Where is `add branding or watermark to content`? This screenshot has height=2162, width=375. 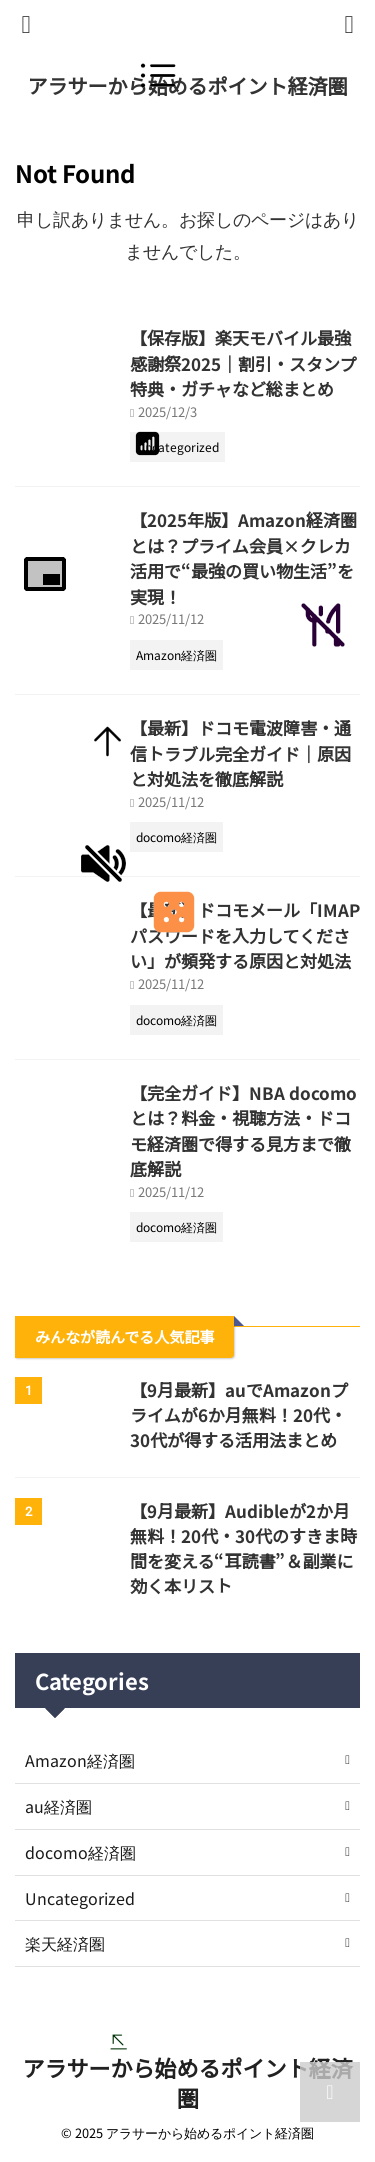 add branding or watermark to content is located at coordinates (45, 574).